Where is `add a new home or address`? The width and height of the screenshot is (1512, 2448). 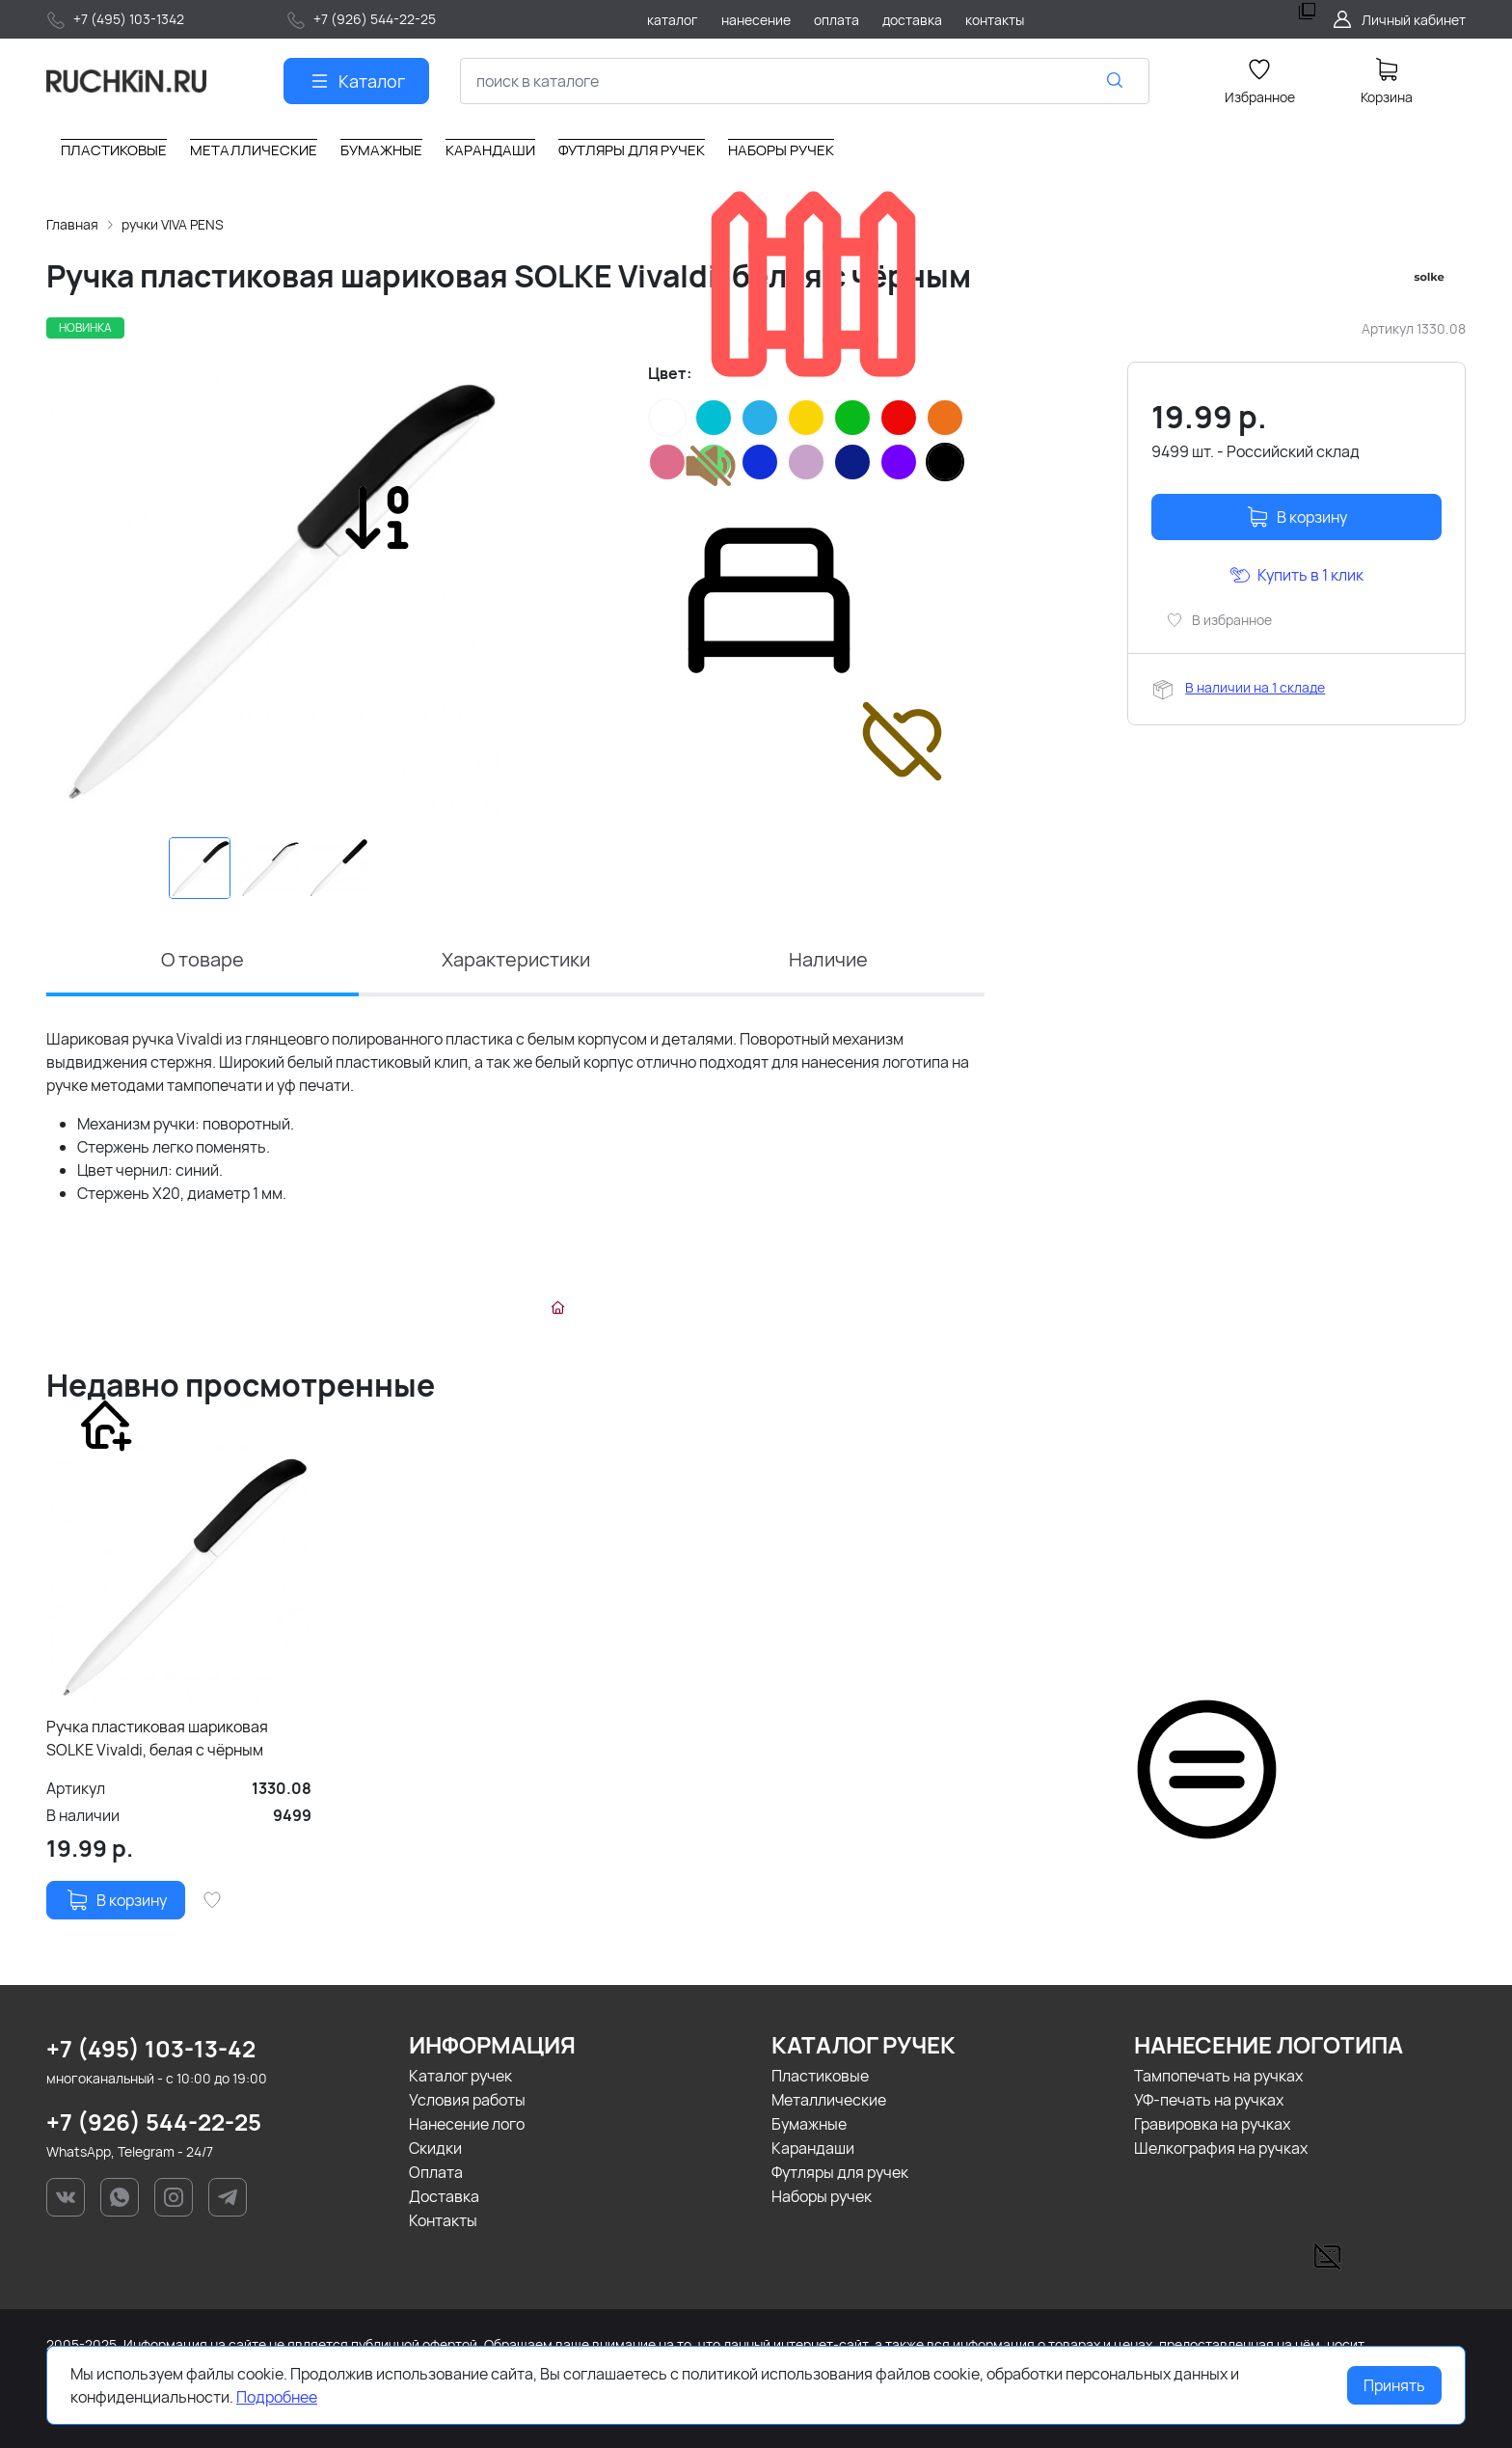
add a new home or address is located at coordinates (105, 1425).